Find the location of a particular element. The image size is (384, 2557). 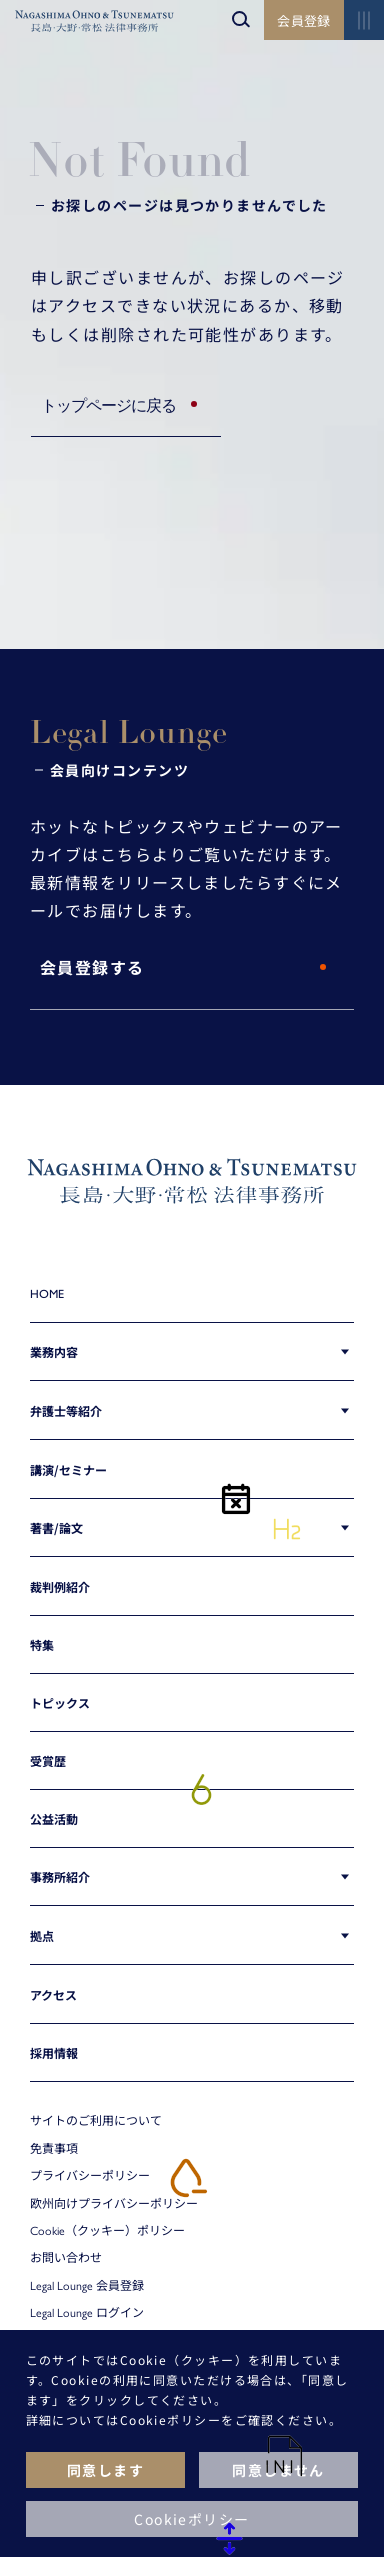

decrease water or liquid level is located at coordinates (186, 2178).